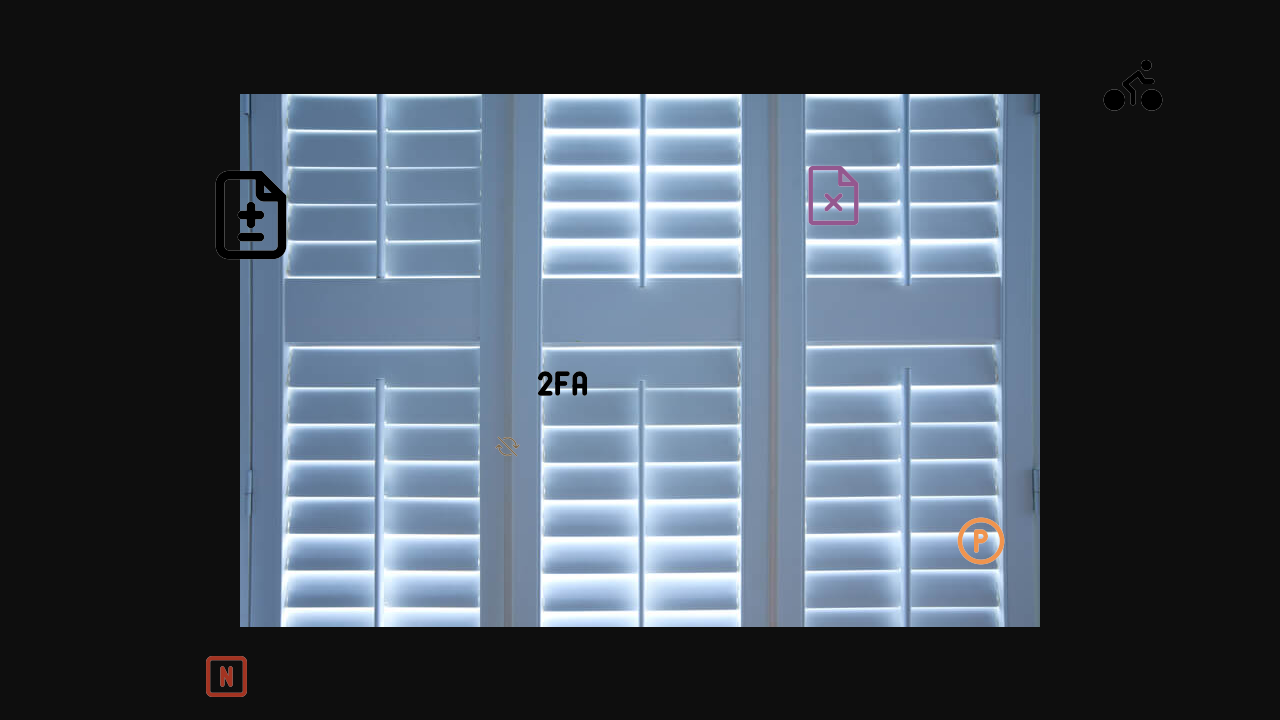 Image resolution: width=1280 pixels, height=720 pixels. I want to click on sync is disabled or paused, so click(507, 446).